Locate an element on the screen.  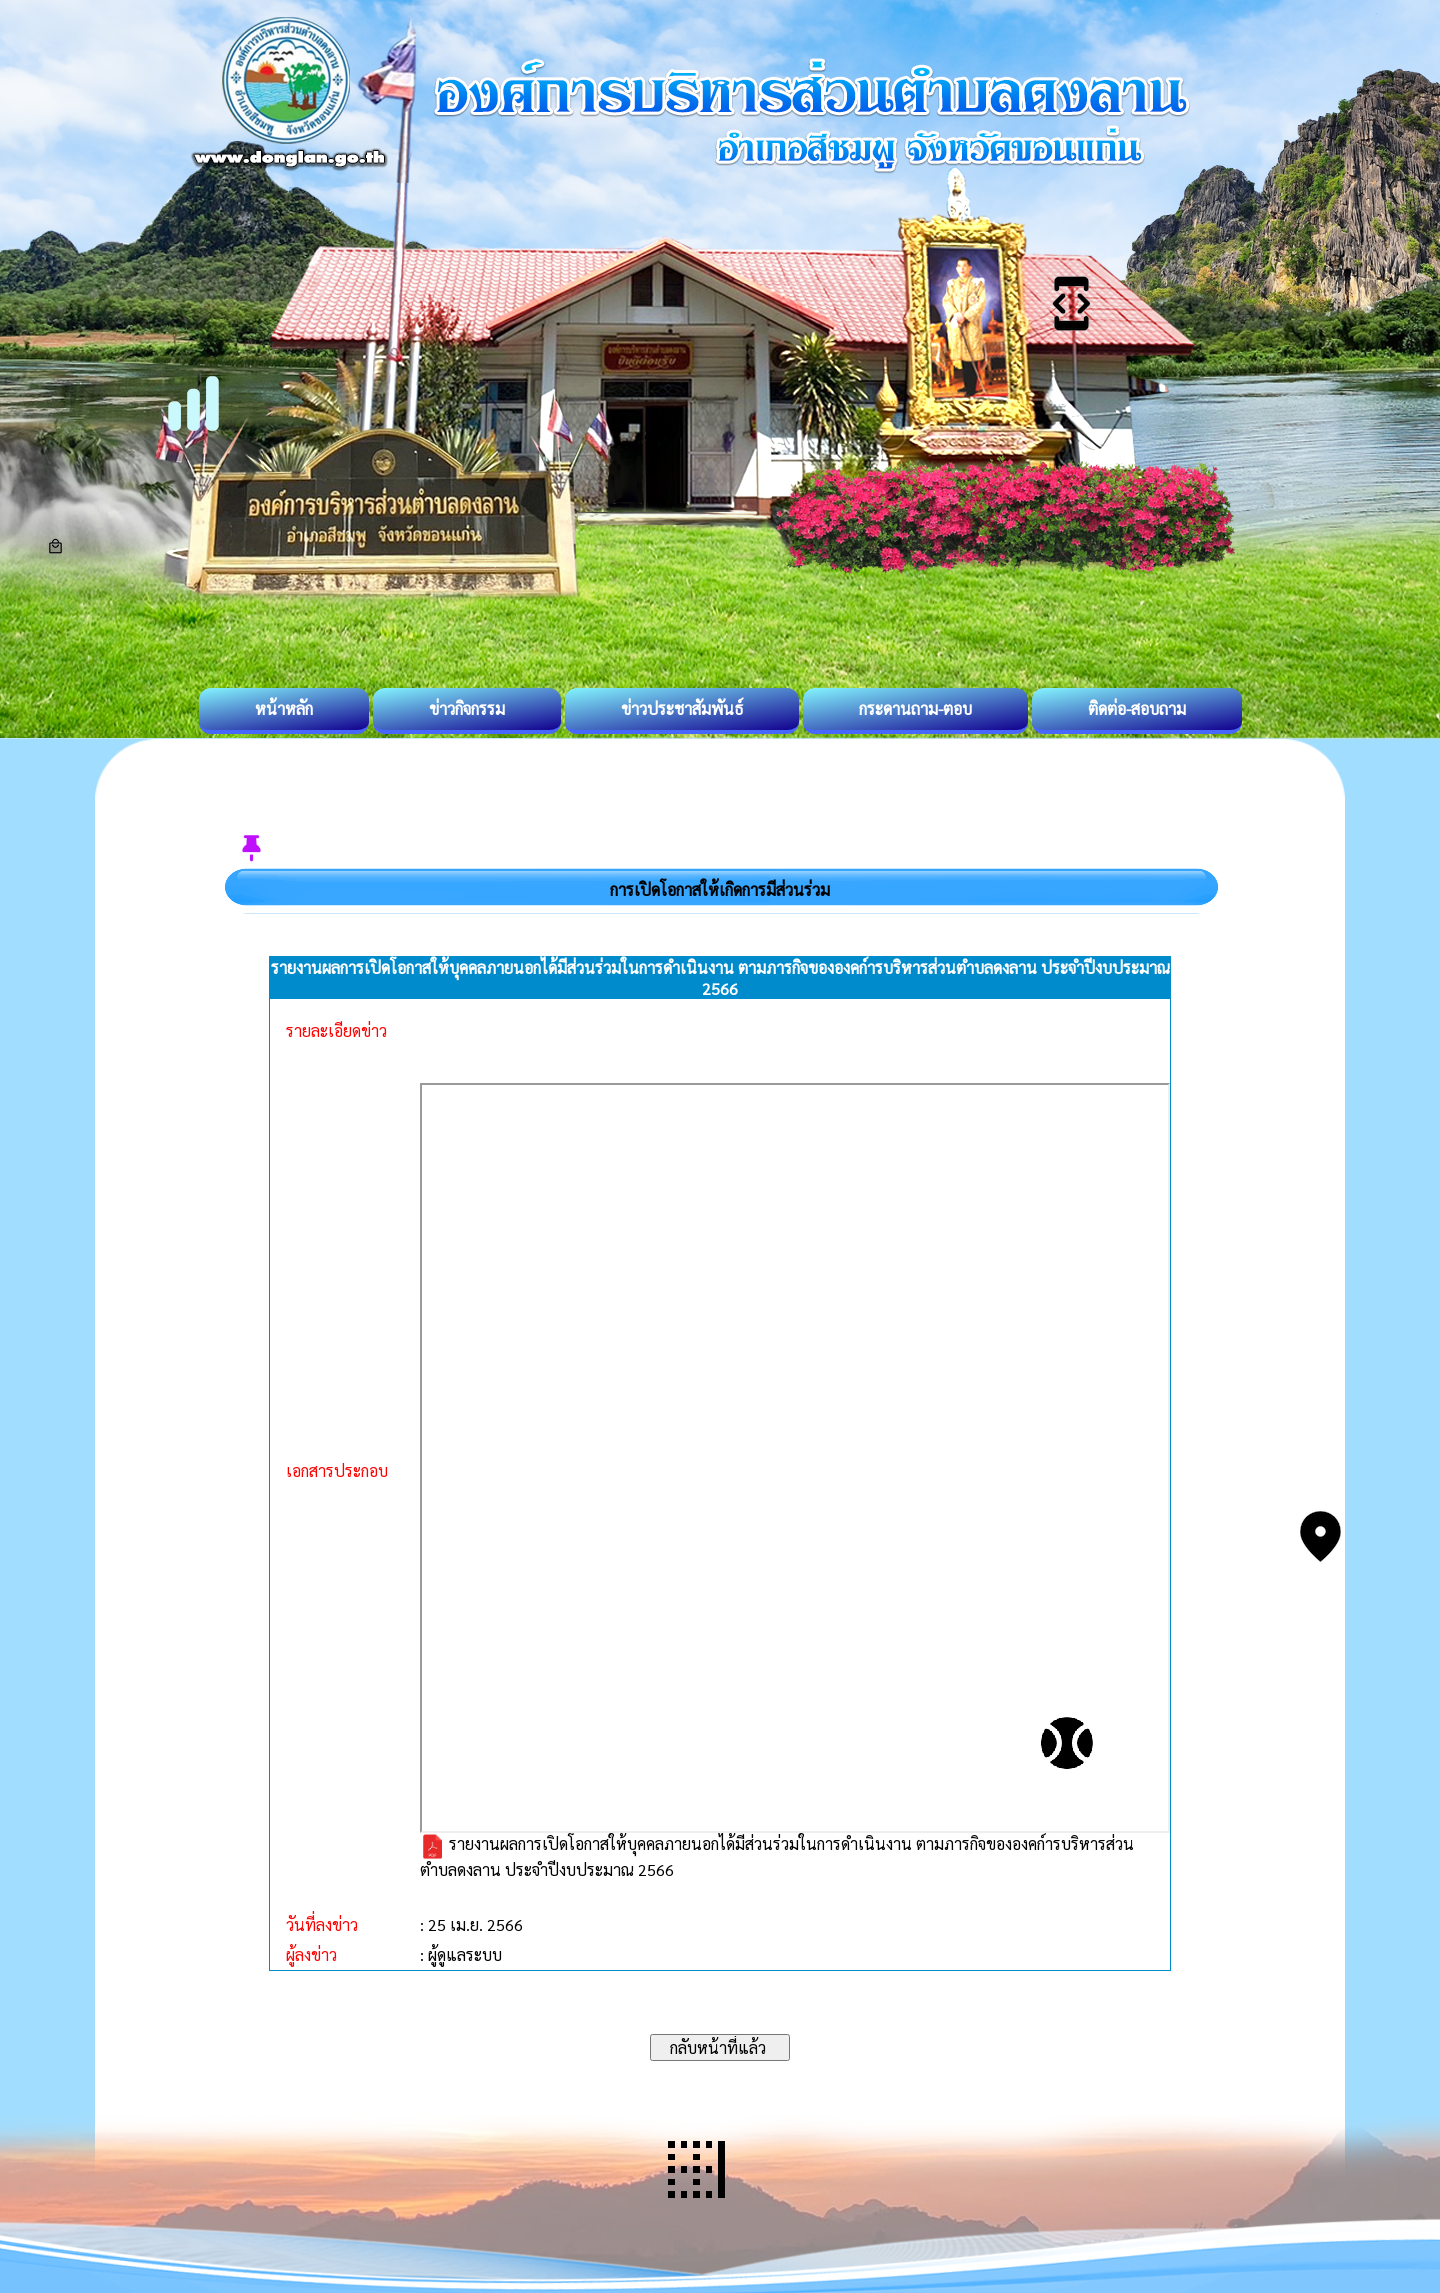
pin an item to keep it visible is located at coordinates (251, 847).